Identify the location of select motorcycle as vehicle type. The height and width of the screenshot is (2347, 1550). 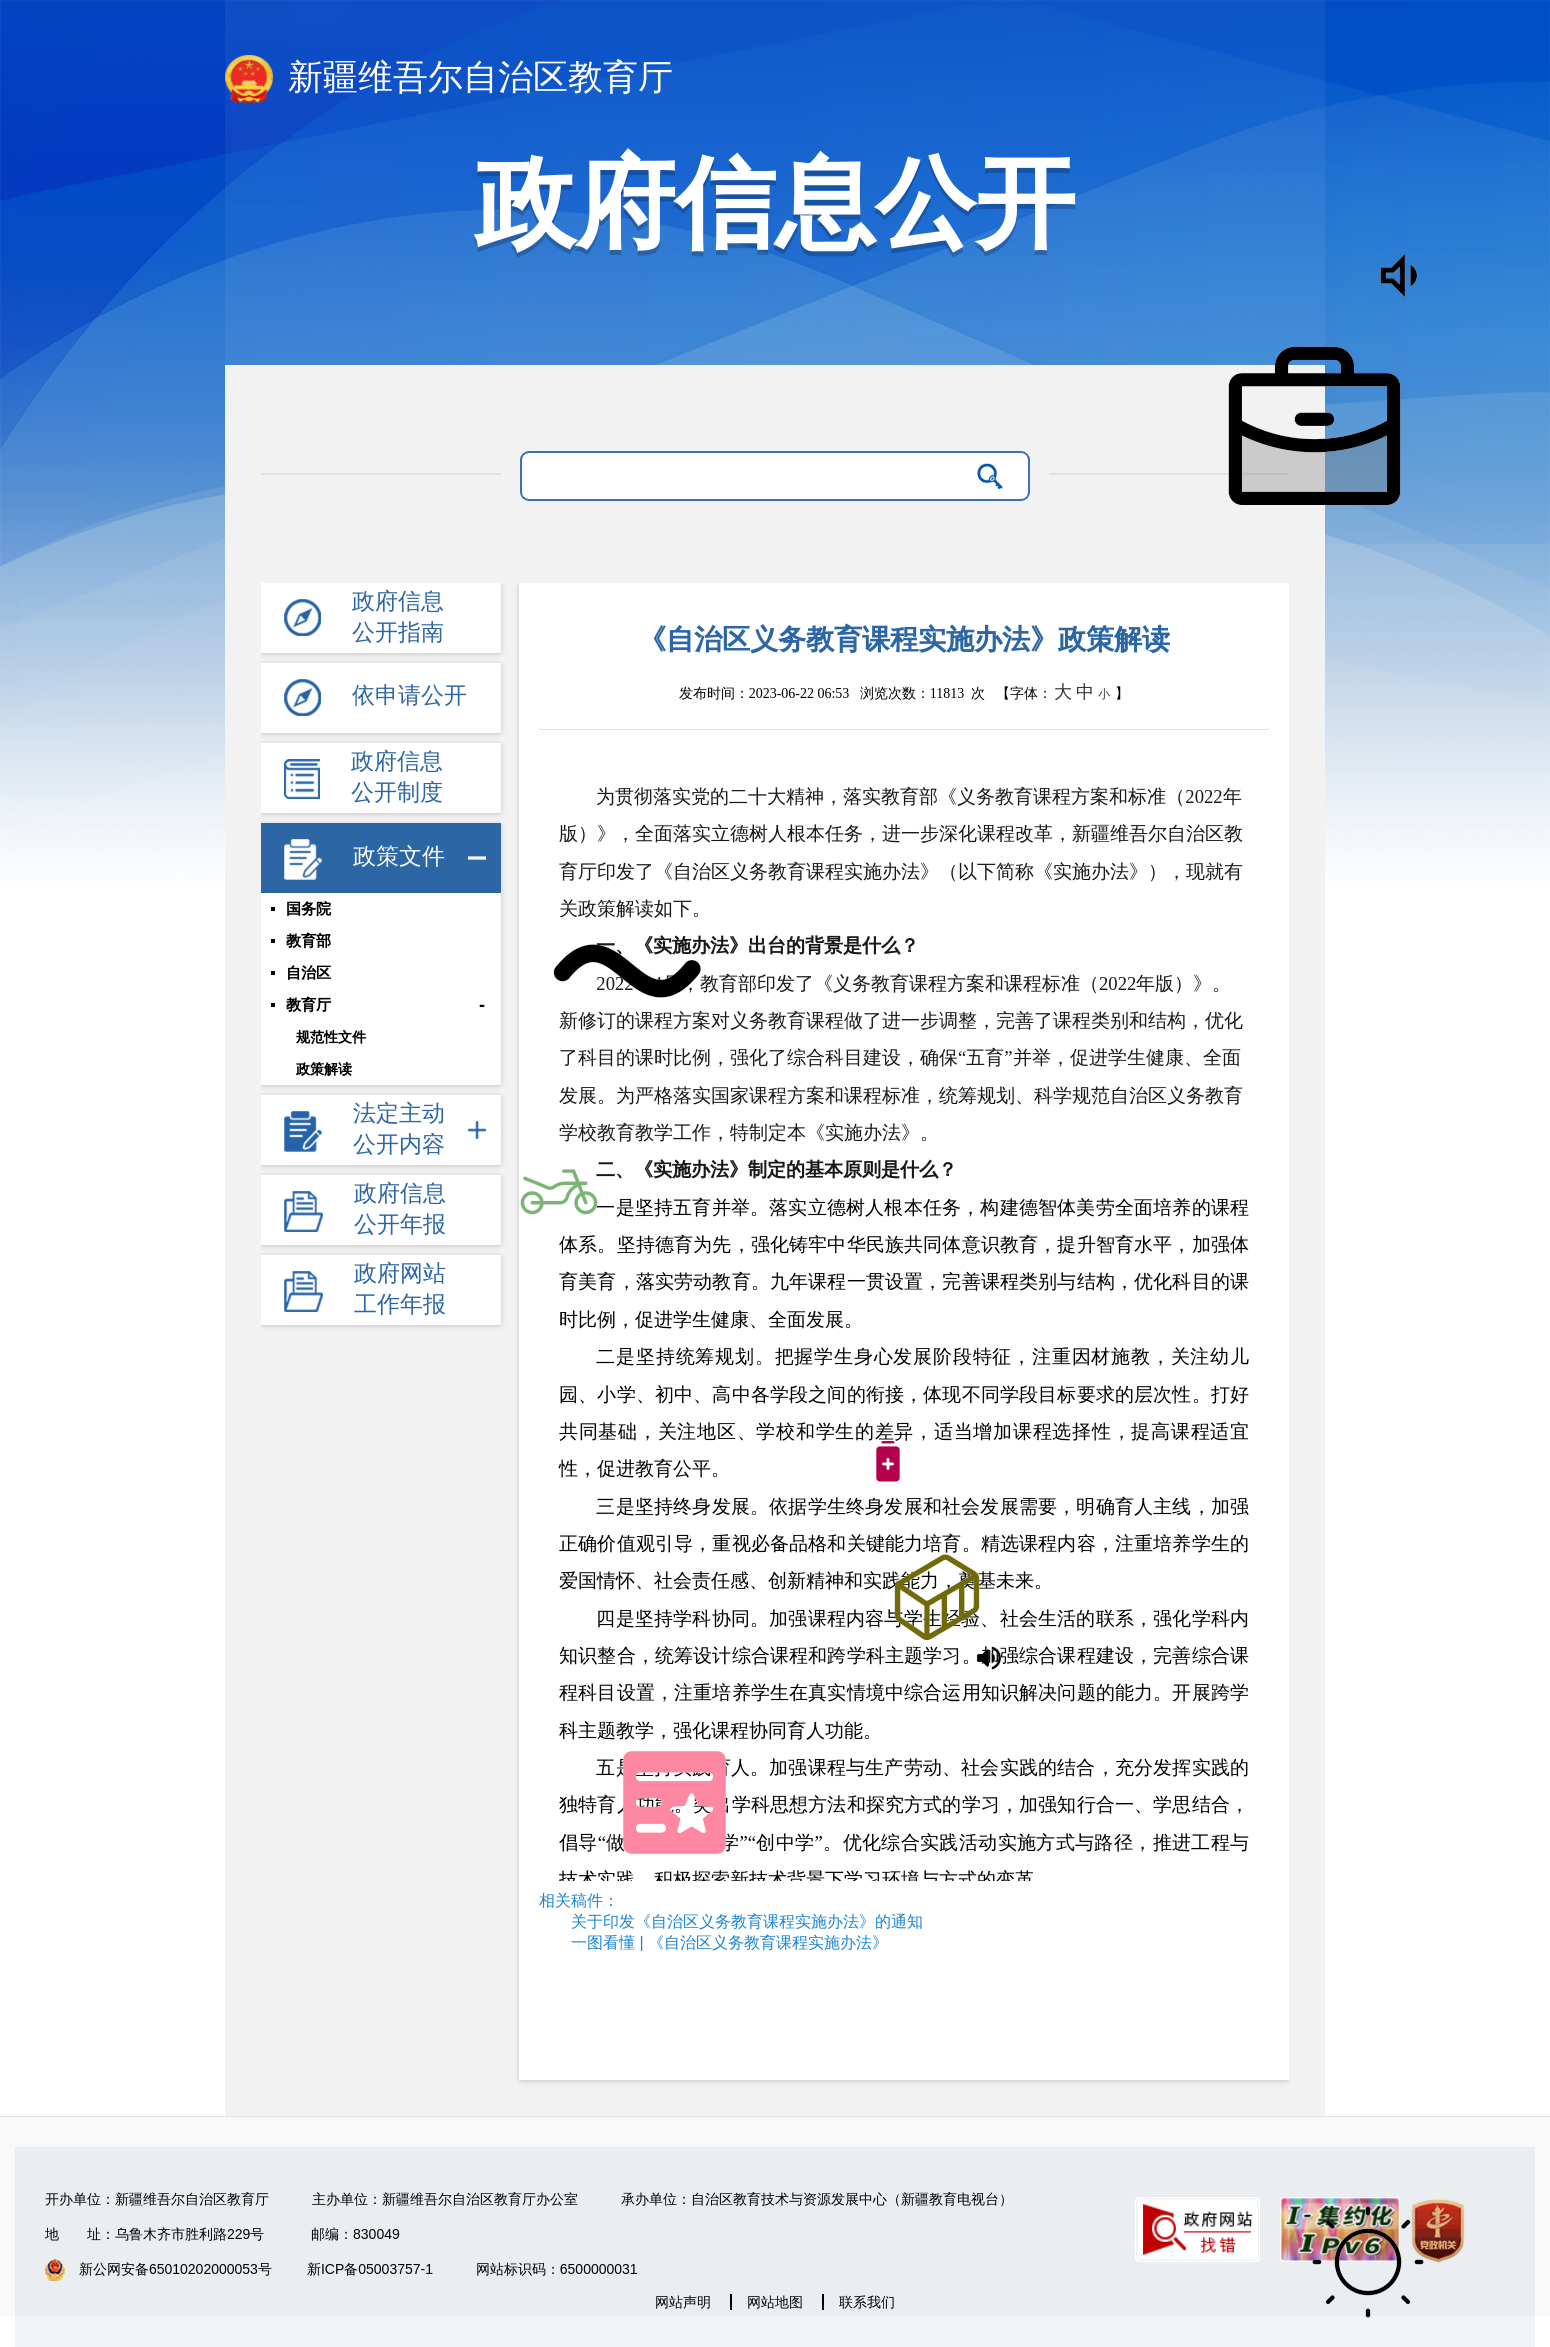
(559, 1193).